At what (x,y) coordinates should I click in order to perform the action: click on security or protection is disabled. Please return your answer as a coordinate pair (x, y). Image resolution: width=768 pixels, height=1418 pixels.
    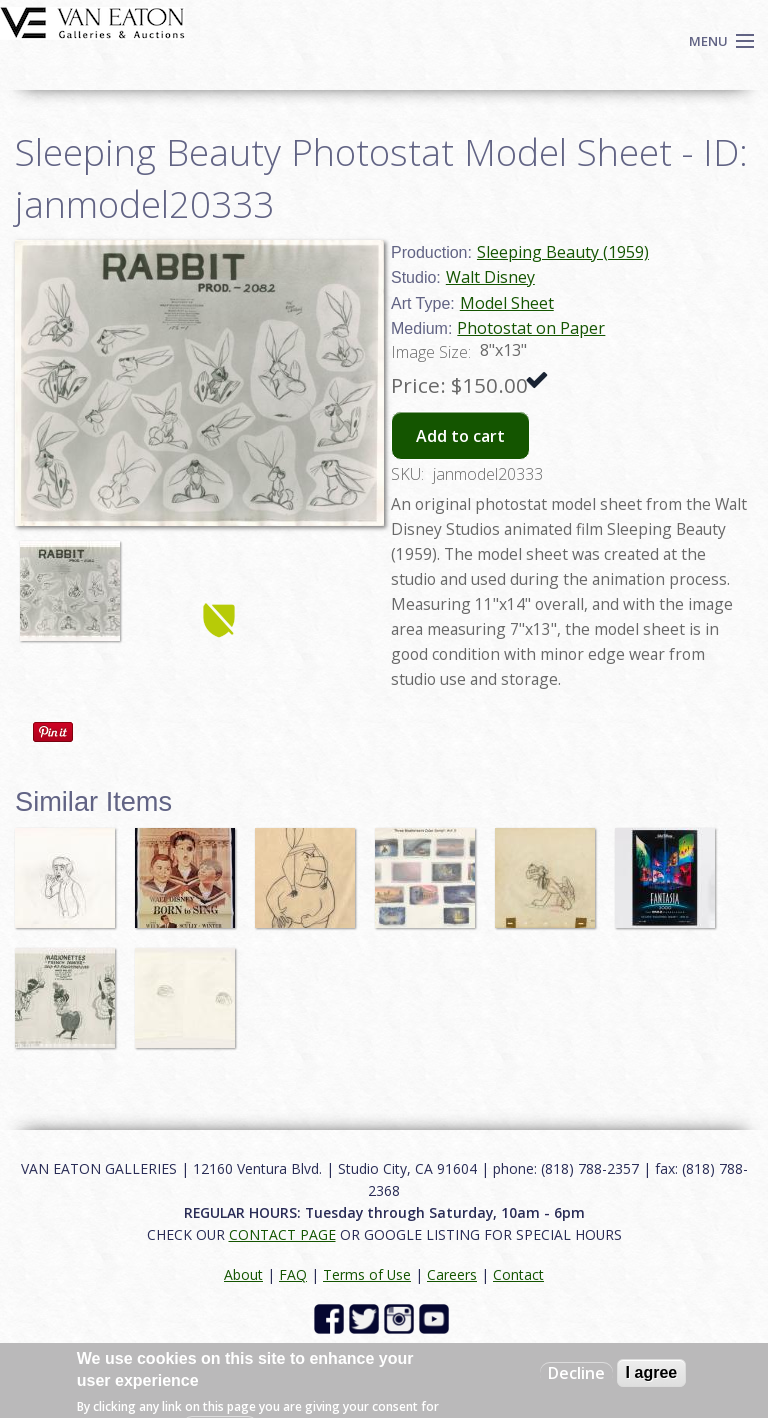
    Looking at the image, I should click on (219, 619).